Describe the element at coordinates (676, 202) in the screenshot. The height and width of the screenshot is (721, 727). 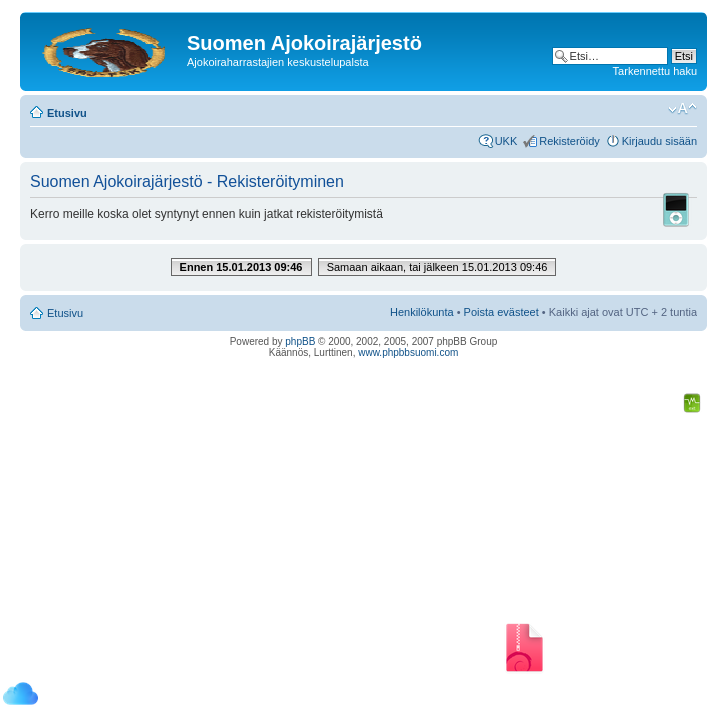
I see `iPod nano device connected` at that location.